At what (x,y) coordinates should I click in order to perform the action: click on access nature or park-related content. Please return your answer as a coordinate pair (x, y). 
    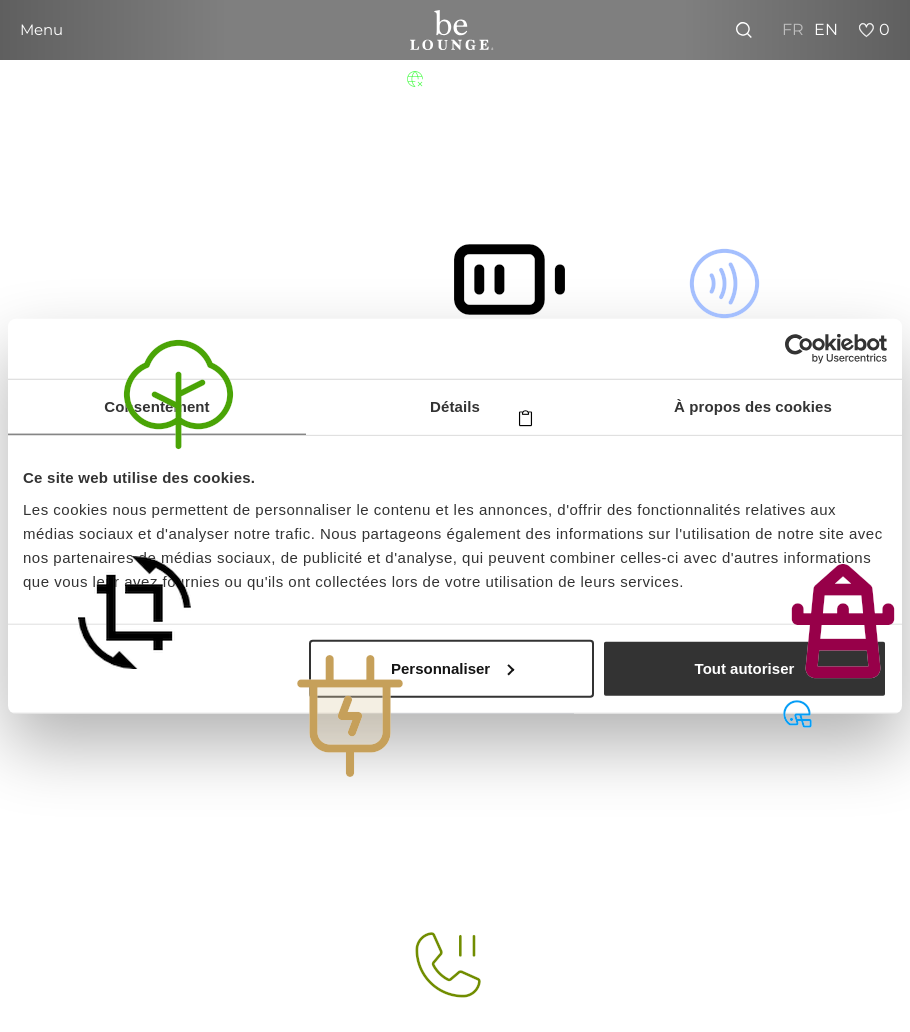
    Looking at the image, I should click on (178, 394).